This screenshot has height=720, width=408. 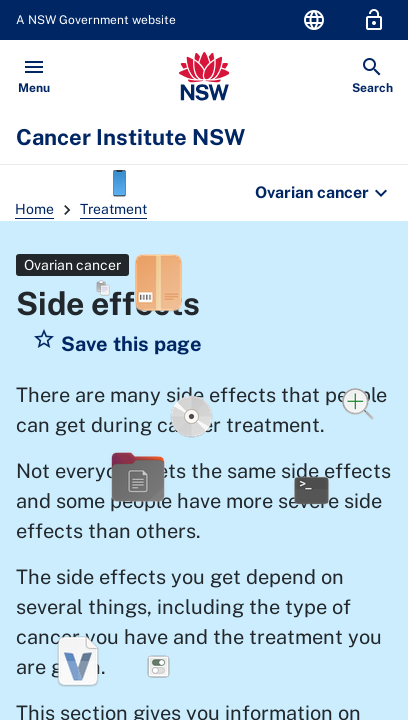 What do you see at coordinates (158, 666) in the screenshot?
I see `open unity tweak tool settings` at bounding box center [158, 666].